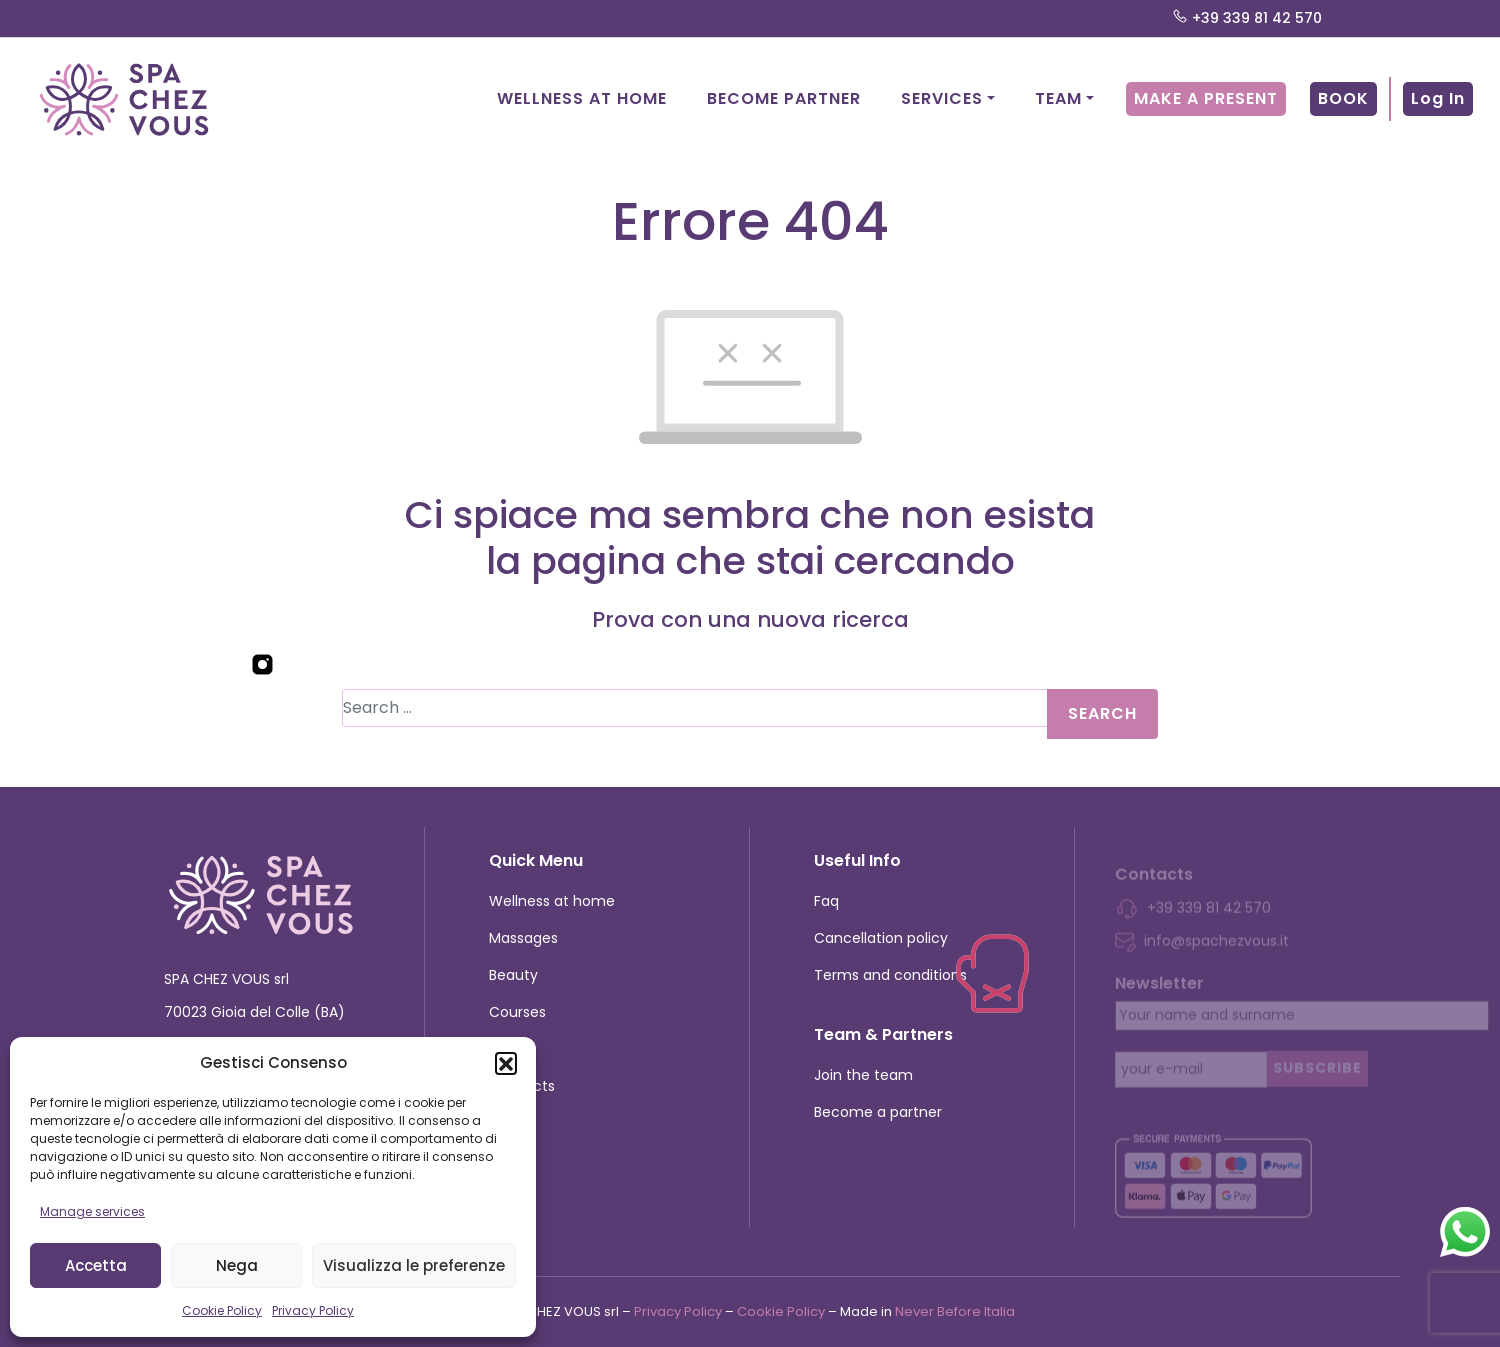 The image size is (1500, 1347). What do you see at coordinates (994, 975) in the screenshot?
I see `access boxing or combat sports content` at bounding box center [994, 975].